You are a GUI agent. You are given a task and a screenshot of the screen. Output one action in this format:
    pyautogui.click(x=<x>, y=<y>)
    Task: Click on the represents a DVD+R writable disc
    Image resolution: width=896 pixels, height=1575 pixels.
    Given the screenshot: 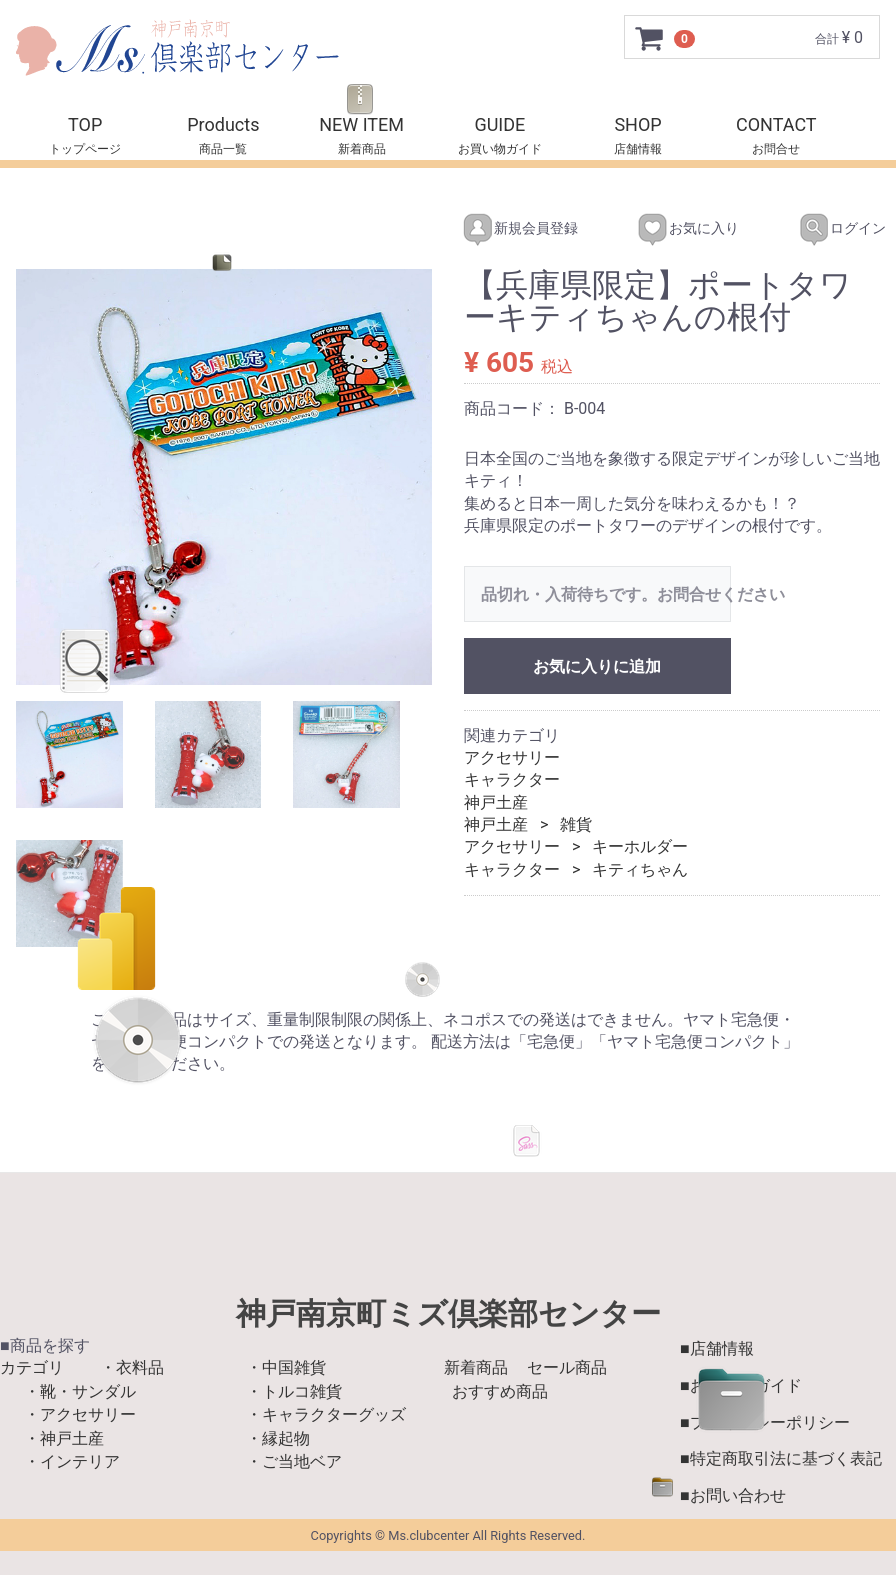 What is the action you would take?
    pyautogui.click(x=422, y=979)
    